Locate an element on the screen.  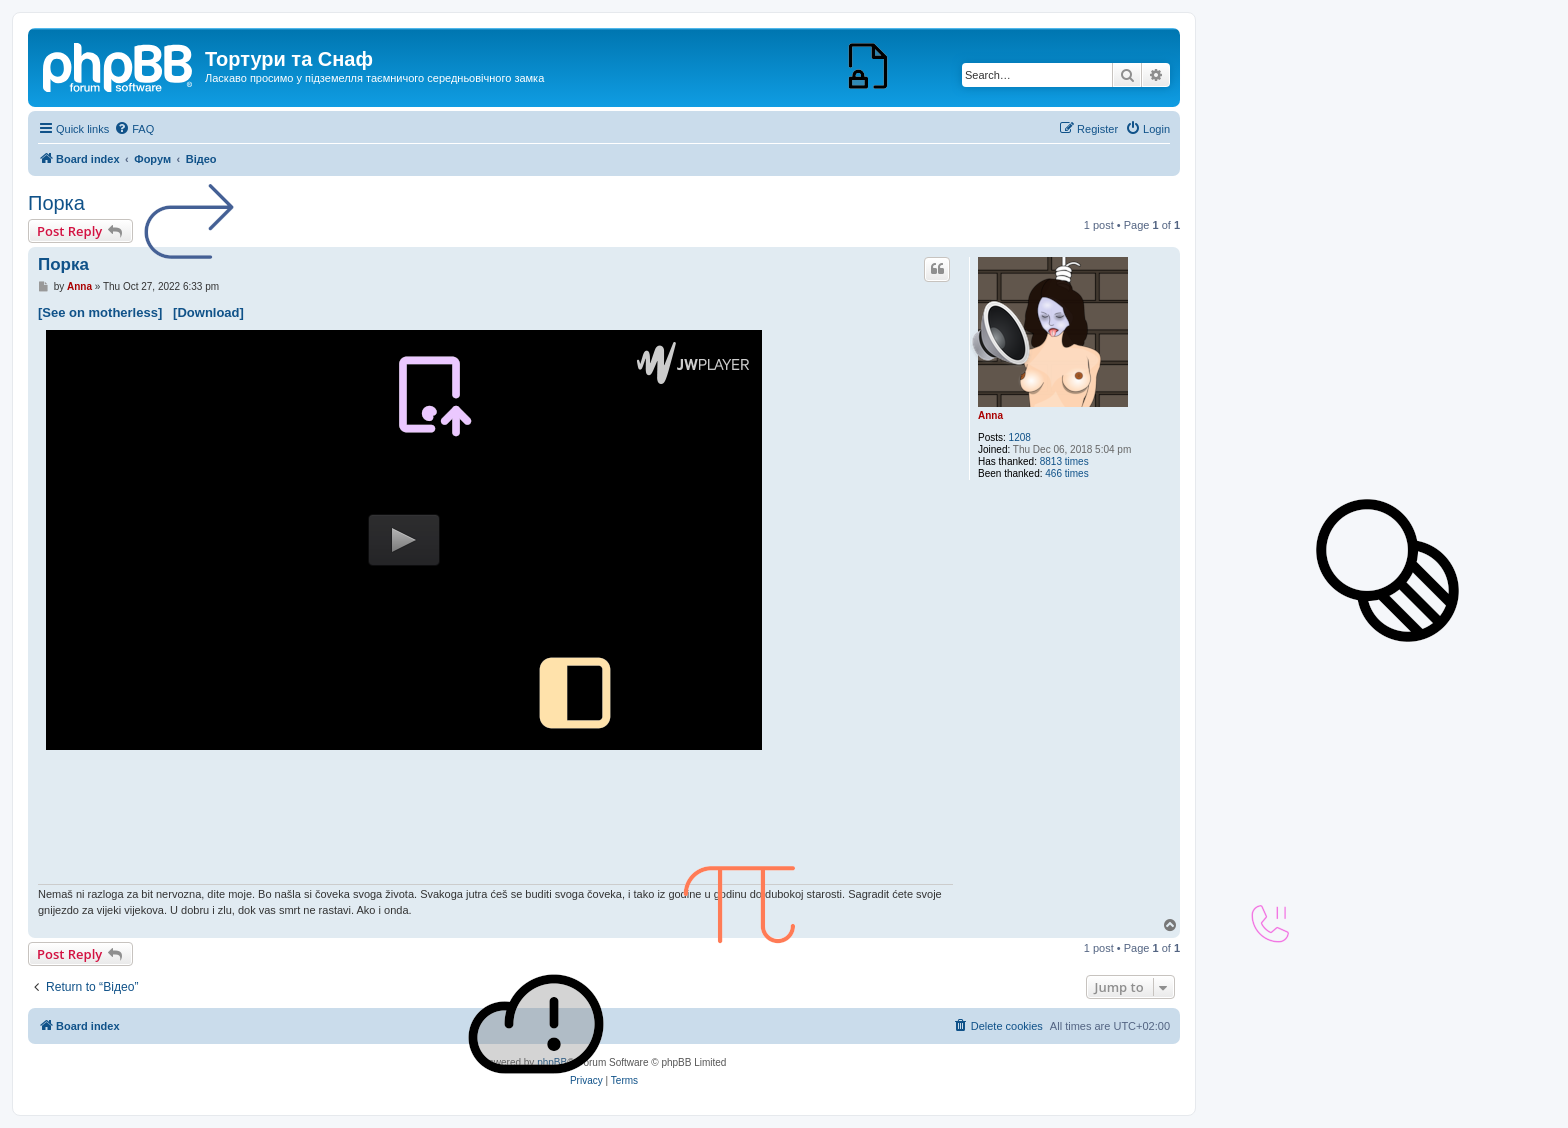
redo or repeat last action is located at coordinates (189, 225).